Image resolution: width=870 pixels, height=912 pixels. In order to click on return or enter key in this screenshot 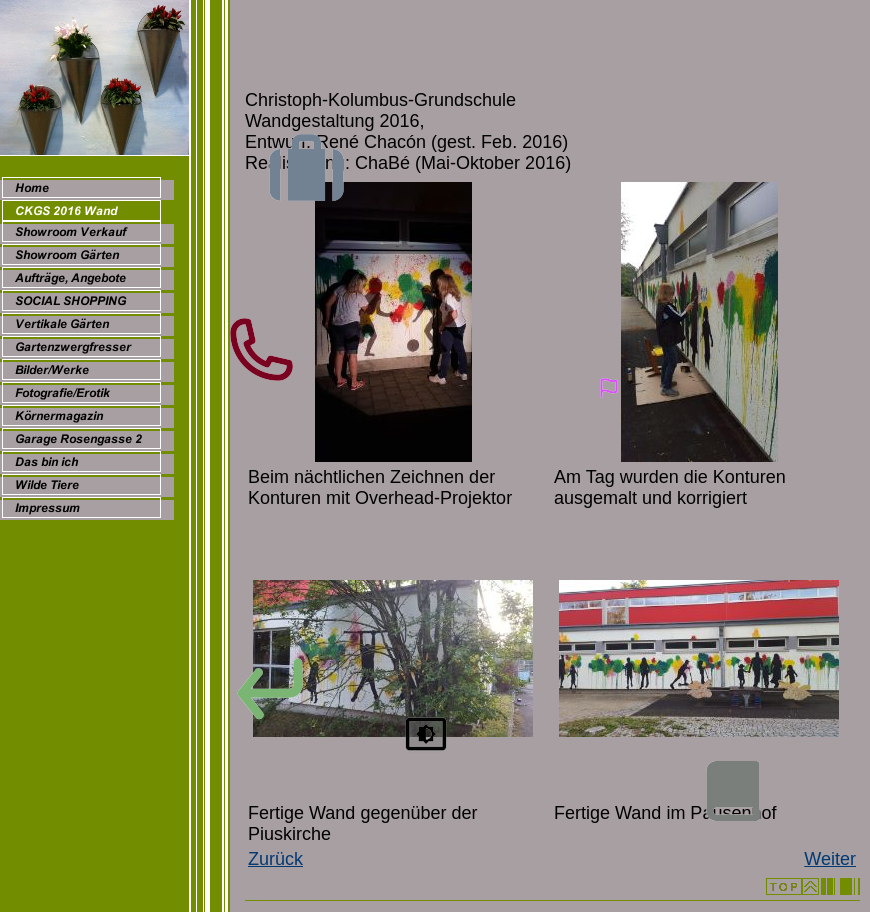, I will do `click(268, 689)`.